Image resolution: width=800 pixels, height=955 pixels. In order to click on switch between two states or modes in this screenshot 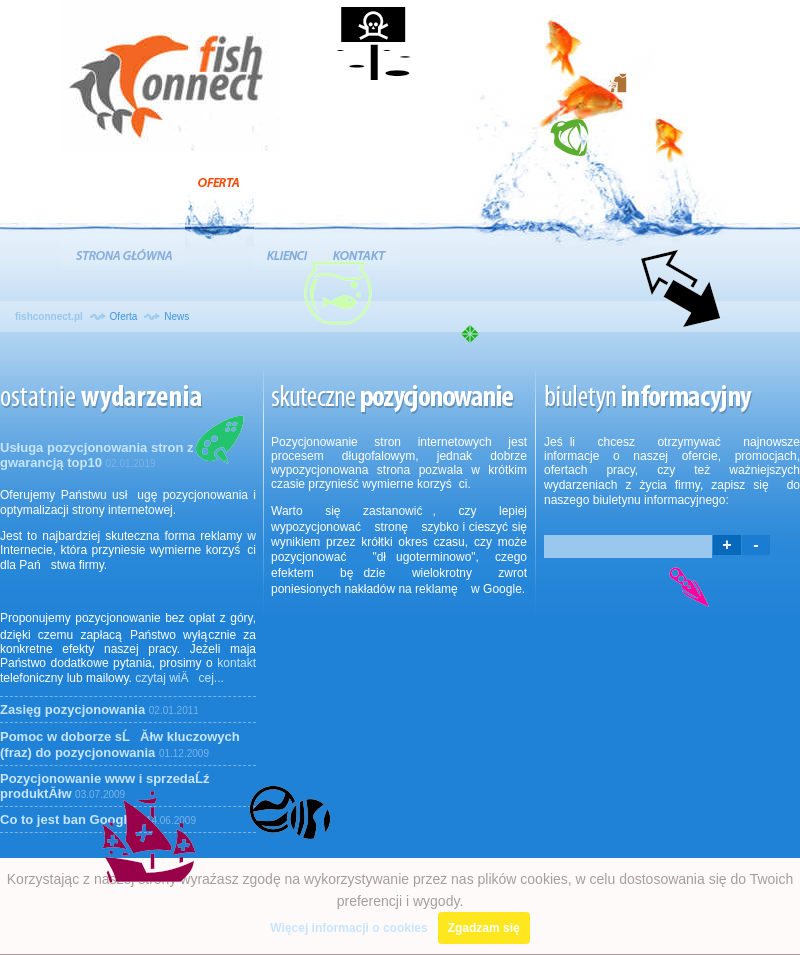, I will do `click(680, 288)`.